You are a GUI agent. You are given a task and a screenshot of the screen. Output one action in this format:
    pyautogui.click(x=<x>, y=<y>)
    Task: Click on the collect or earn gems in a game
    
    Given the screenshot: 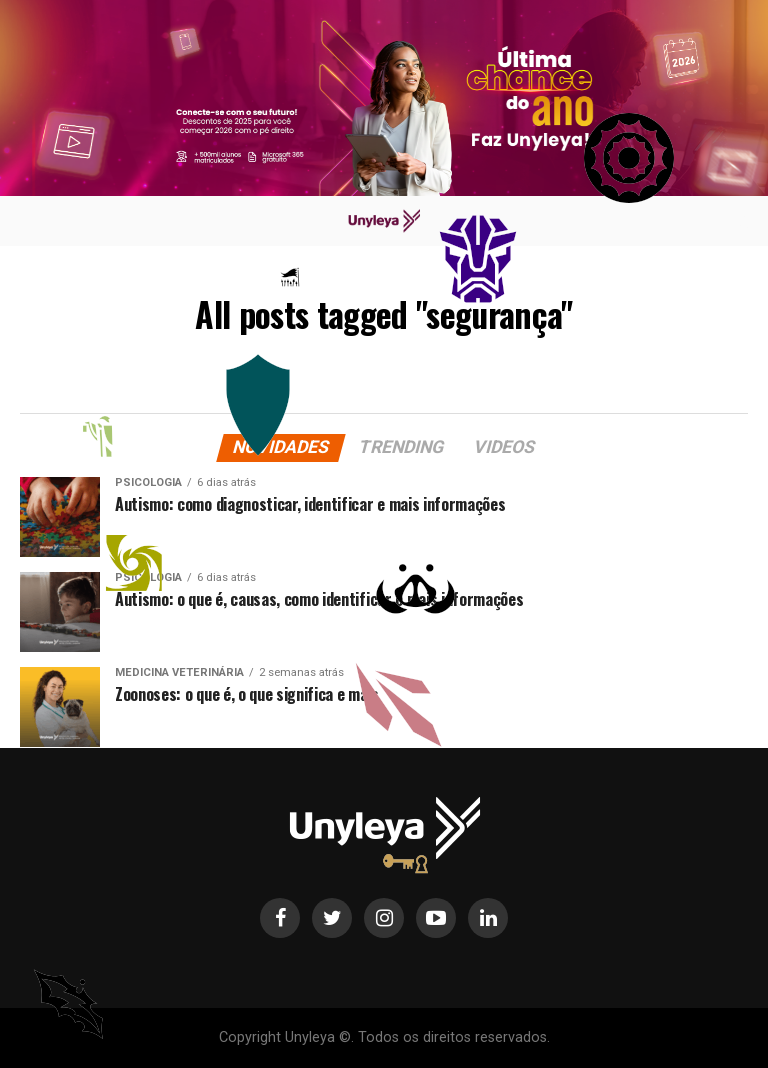 What is the action you would take?
    pyautogui.click(x=398, y=704)
    